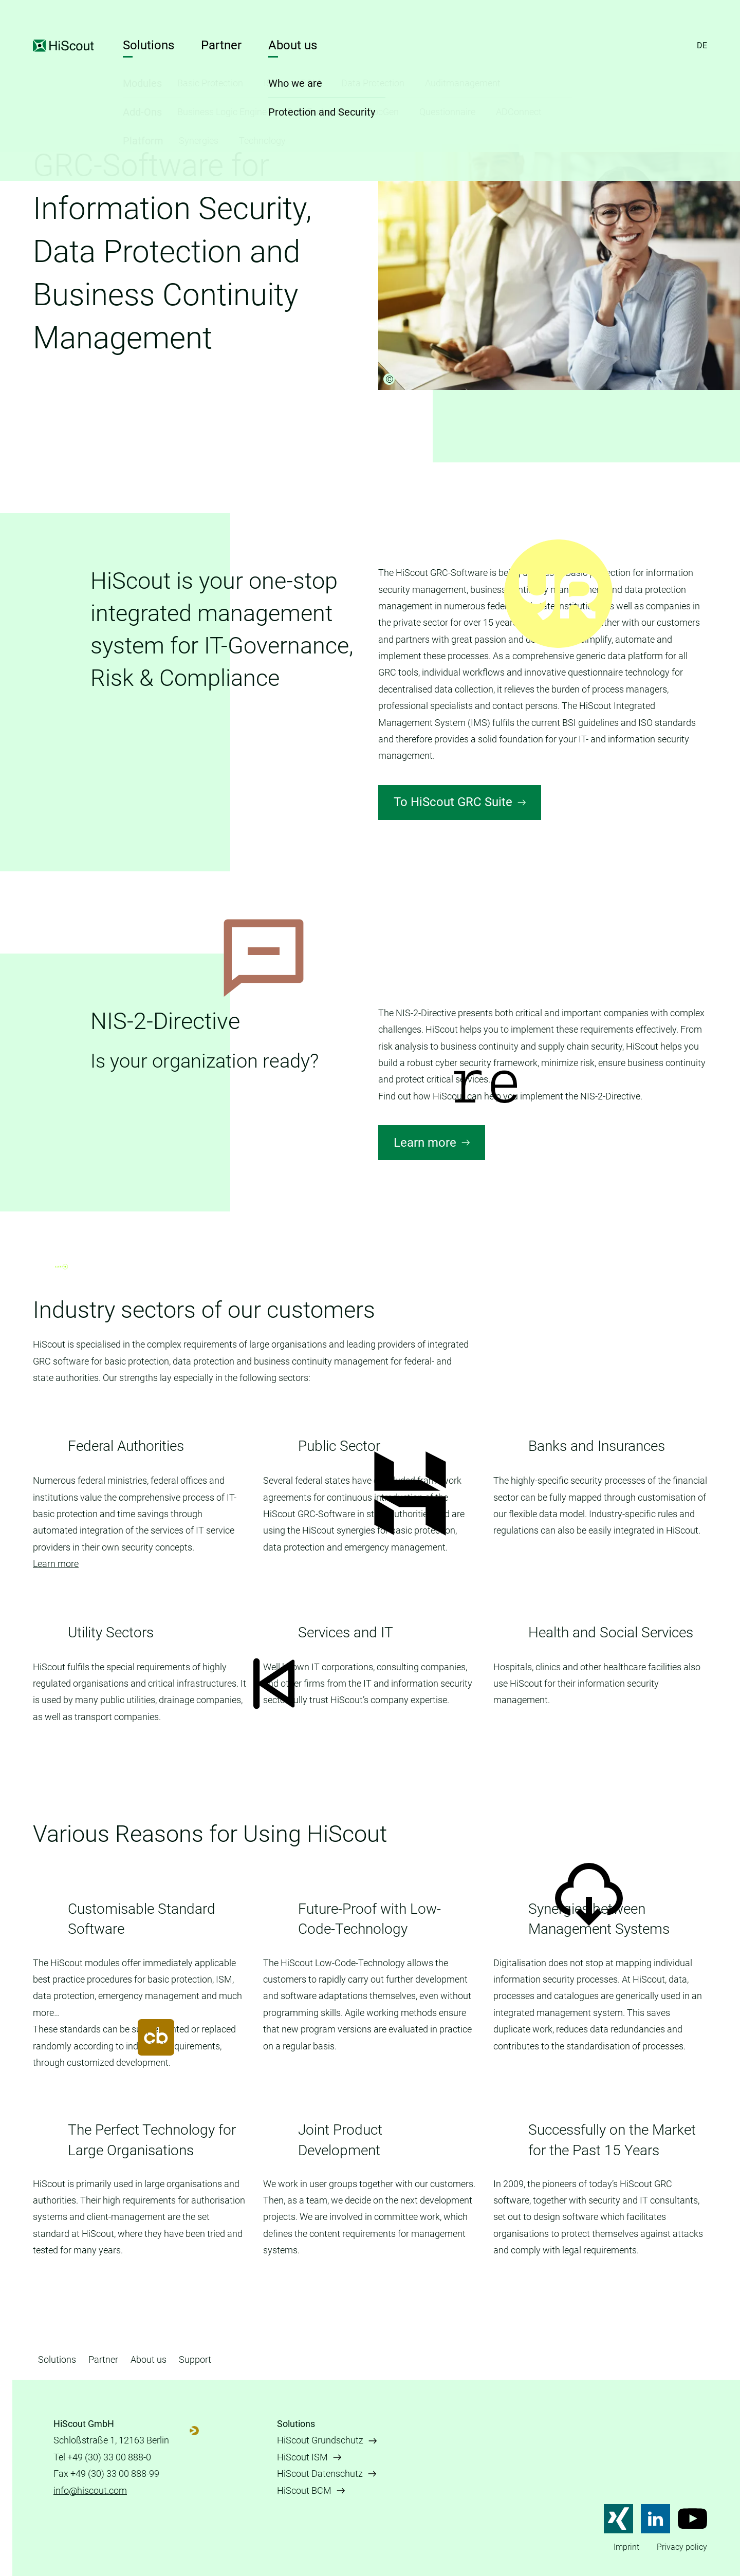 The width and height of the screenshot is (740, 2576). I want to click on Hostinger web hosting service logo, so click(410, 1494).